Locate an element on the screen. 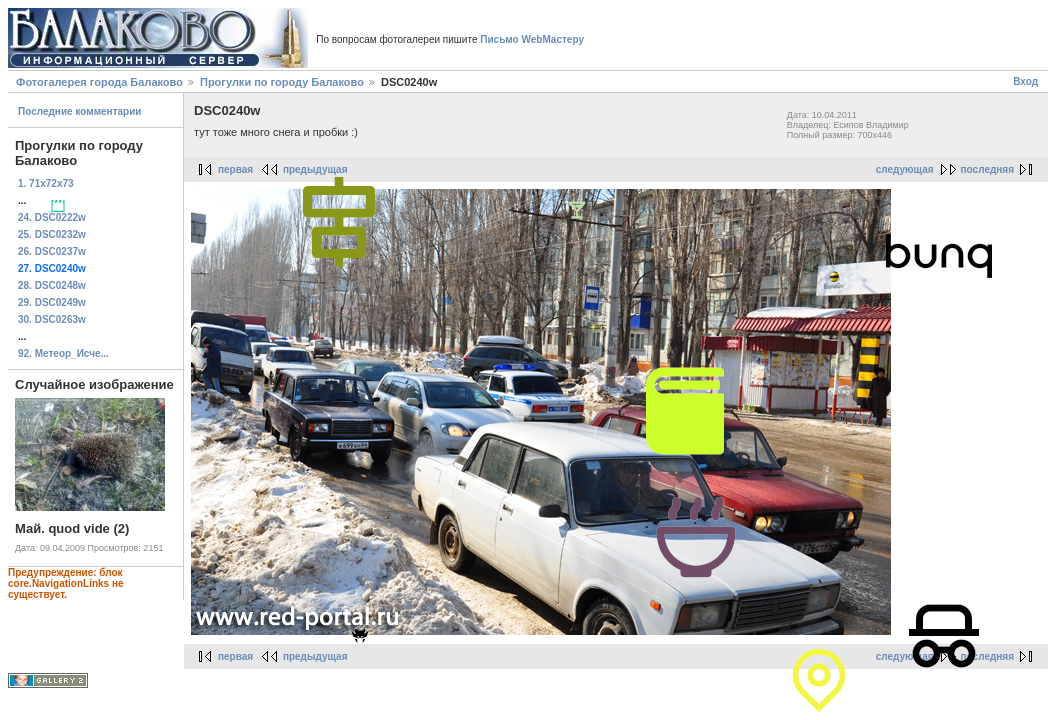 This screenshot has height=720, width=1056. align selected items to horizontal center is located at coordinates (339, 222).